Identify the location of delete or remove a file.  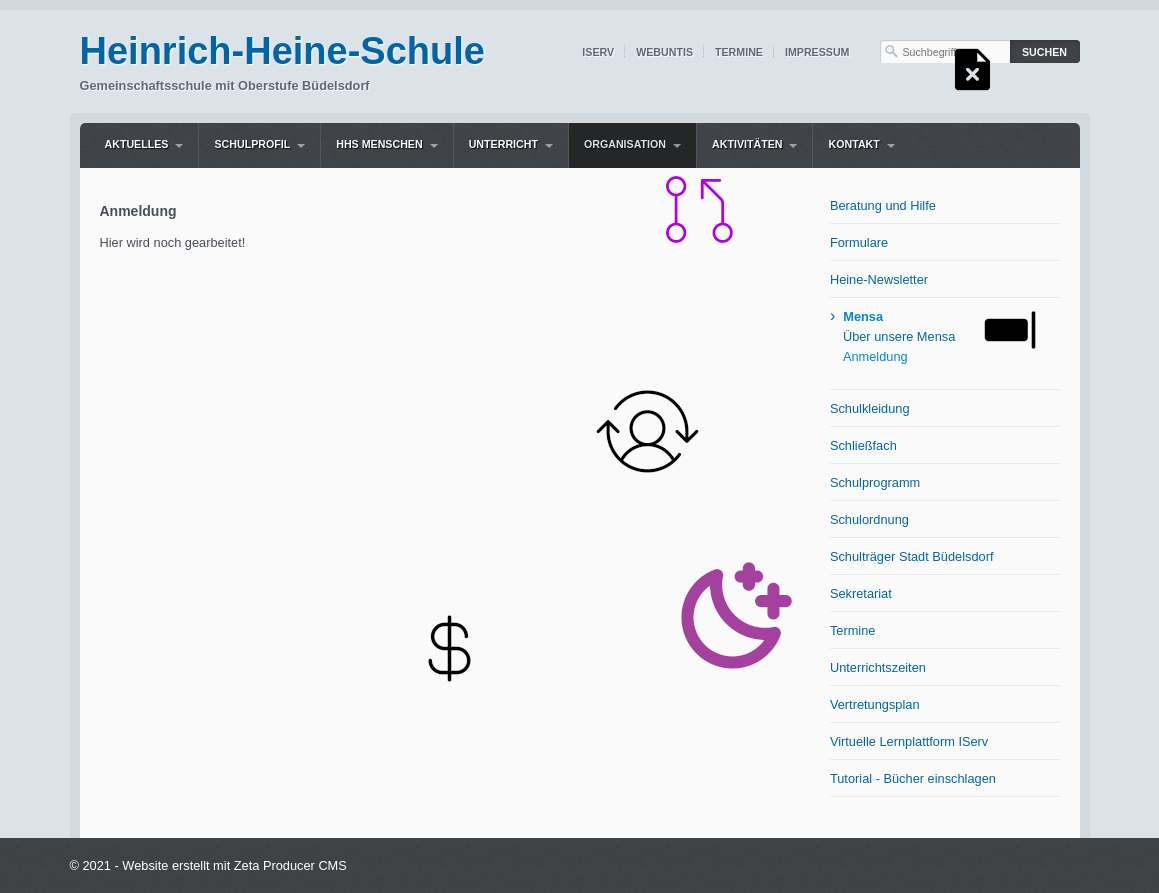
(972, 69).